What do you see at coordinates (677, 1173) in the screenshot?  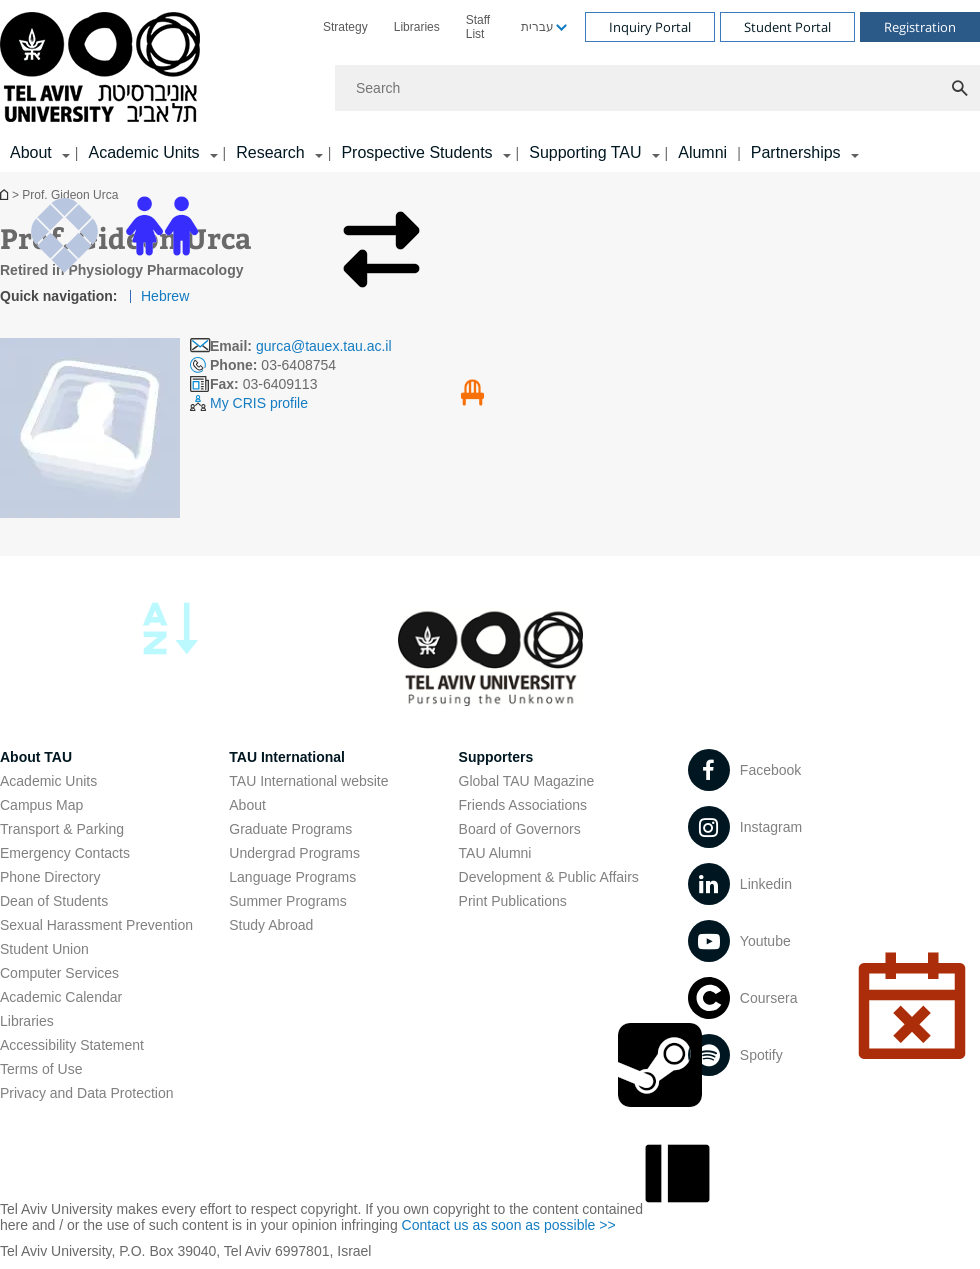 I see `switch to left sidebar layout` at bounding box center [677, 1173].